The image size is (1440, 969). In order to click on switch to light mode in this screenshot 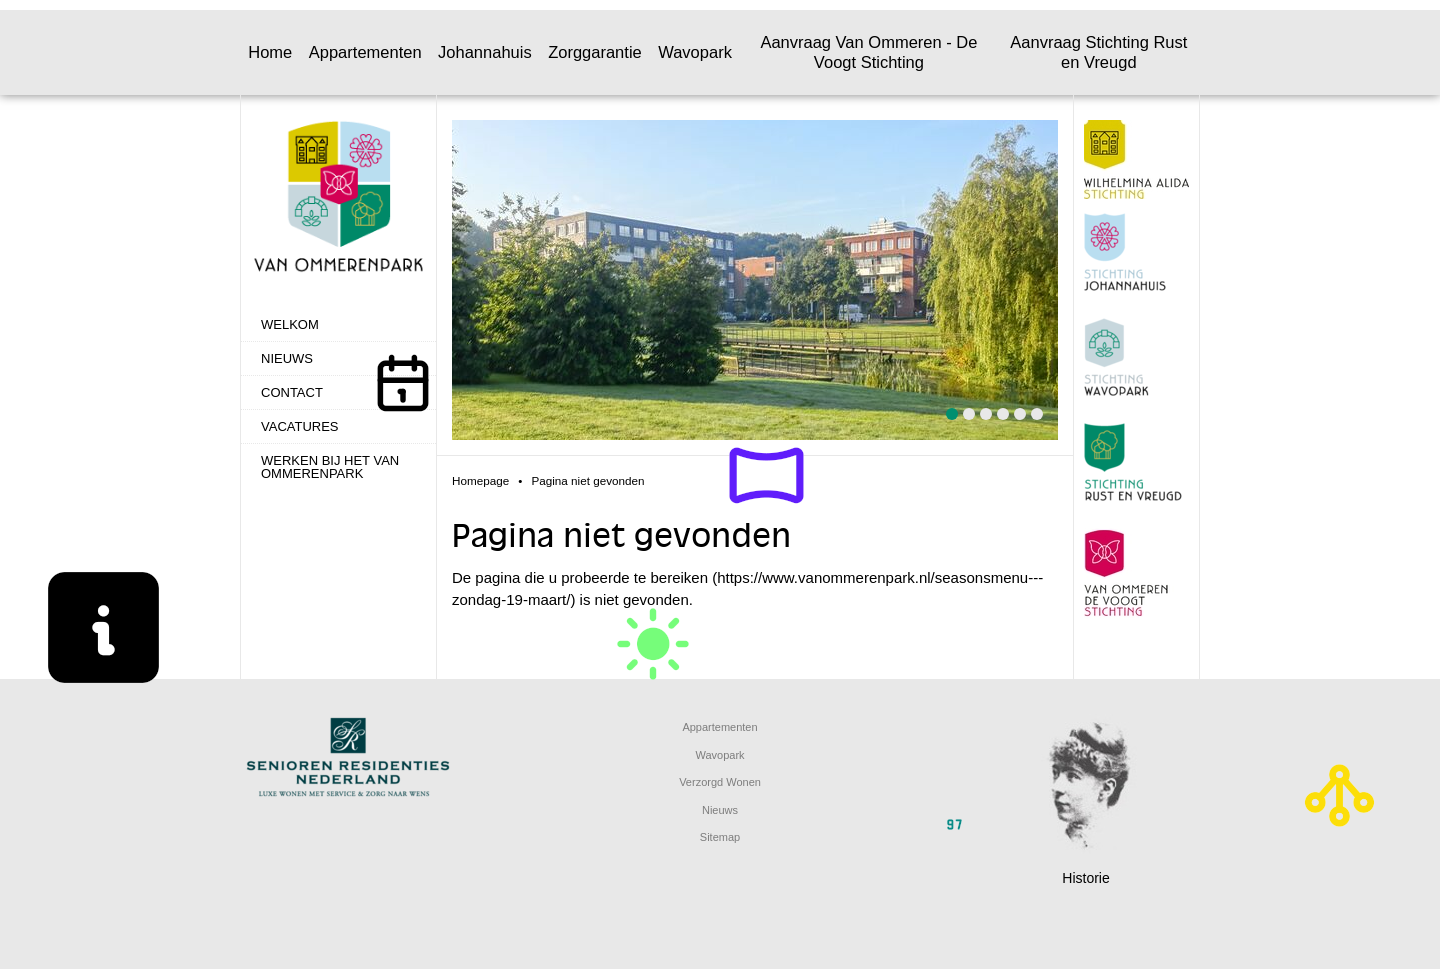, I will do `click(653, 644)`.